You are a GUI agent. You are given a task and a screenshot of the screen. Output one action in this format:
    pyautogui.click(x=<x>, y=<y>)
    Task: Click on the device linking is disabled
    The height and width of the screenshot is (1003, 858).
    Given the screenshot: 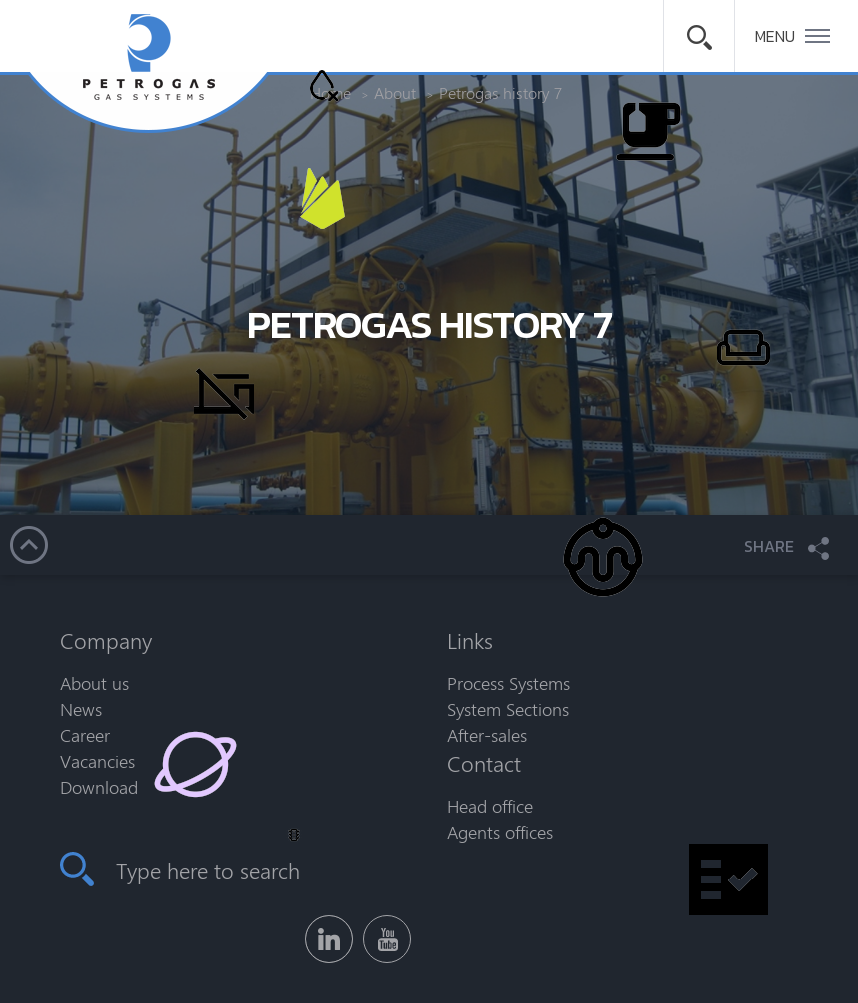 What is the action you would take?
    pyautogui.click(x=224, y=394)
    